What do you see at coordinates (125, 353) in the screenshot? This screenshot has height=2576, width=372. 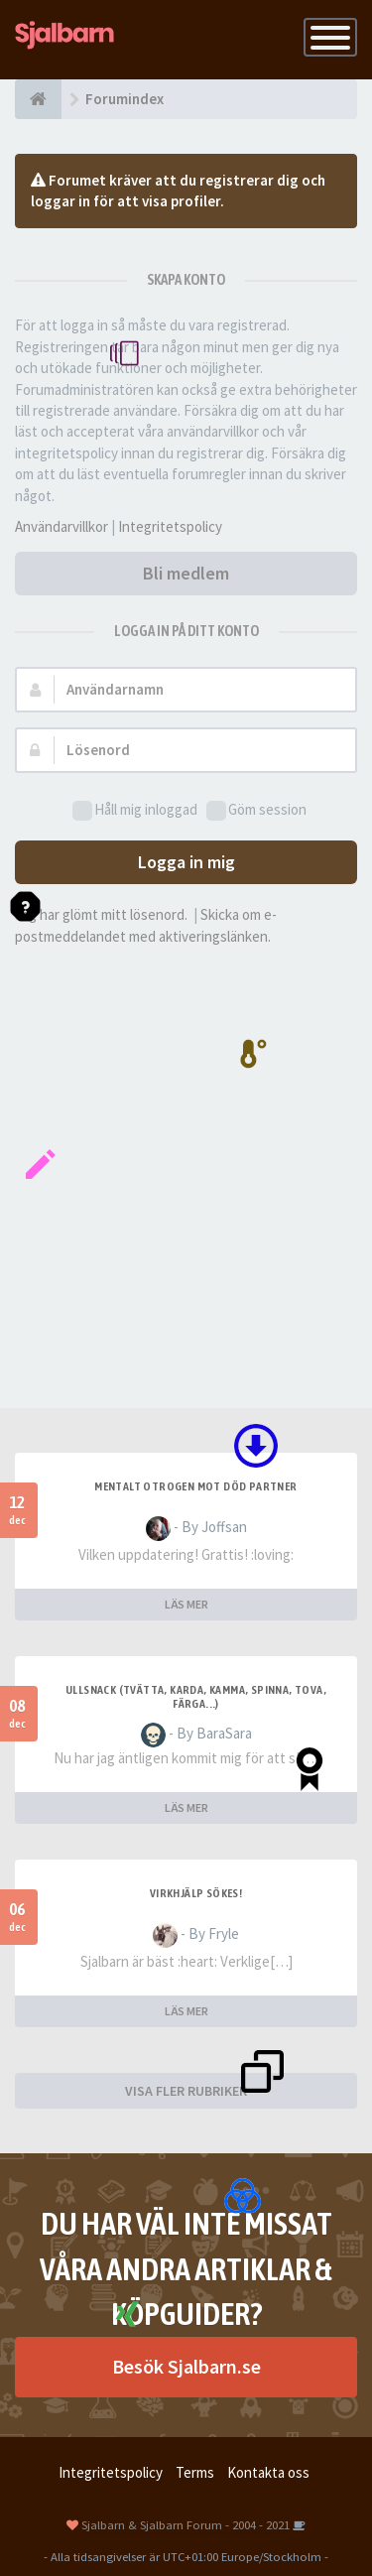 I see `view version history` at bounding box center [125, 353].